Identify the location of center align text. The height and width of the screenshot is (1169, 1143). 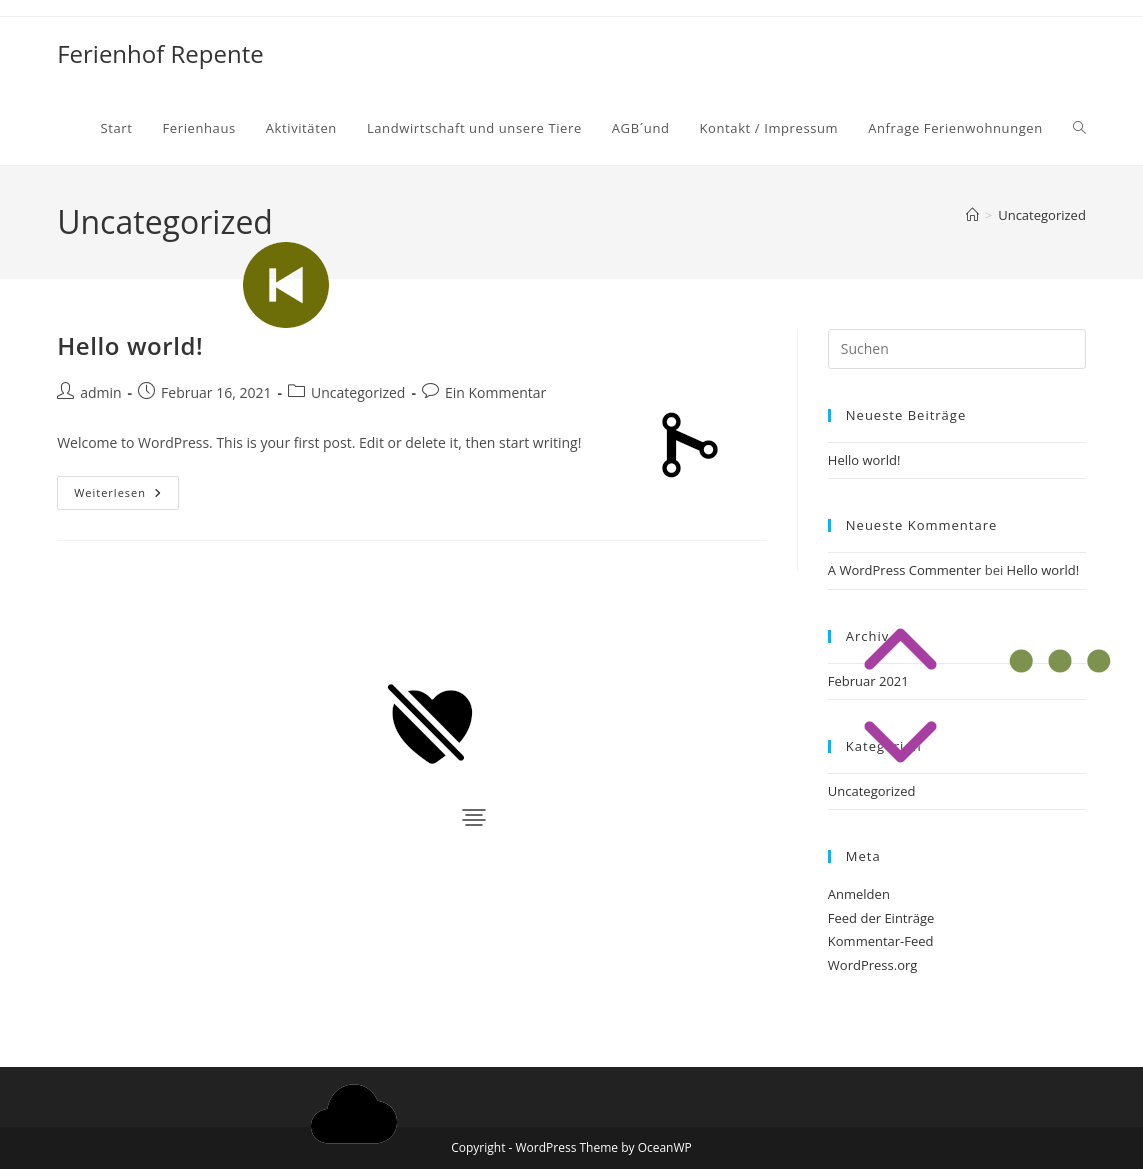
(474, 818).